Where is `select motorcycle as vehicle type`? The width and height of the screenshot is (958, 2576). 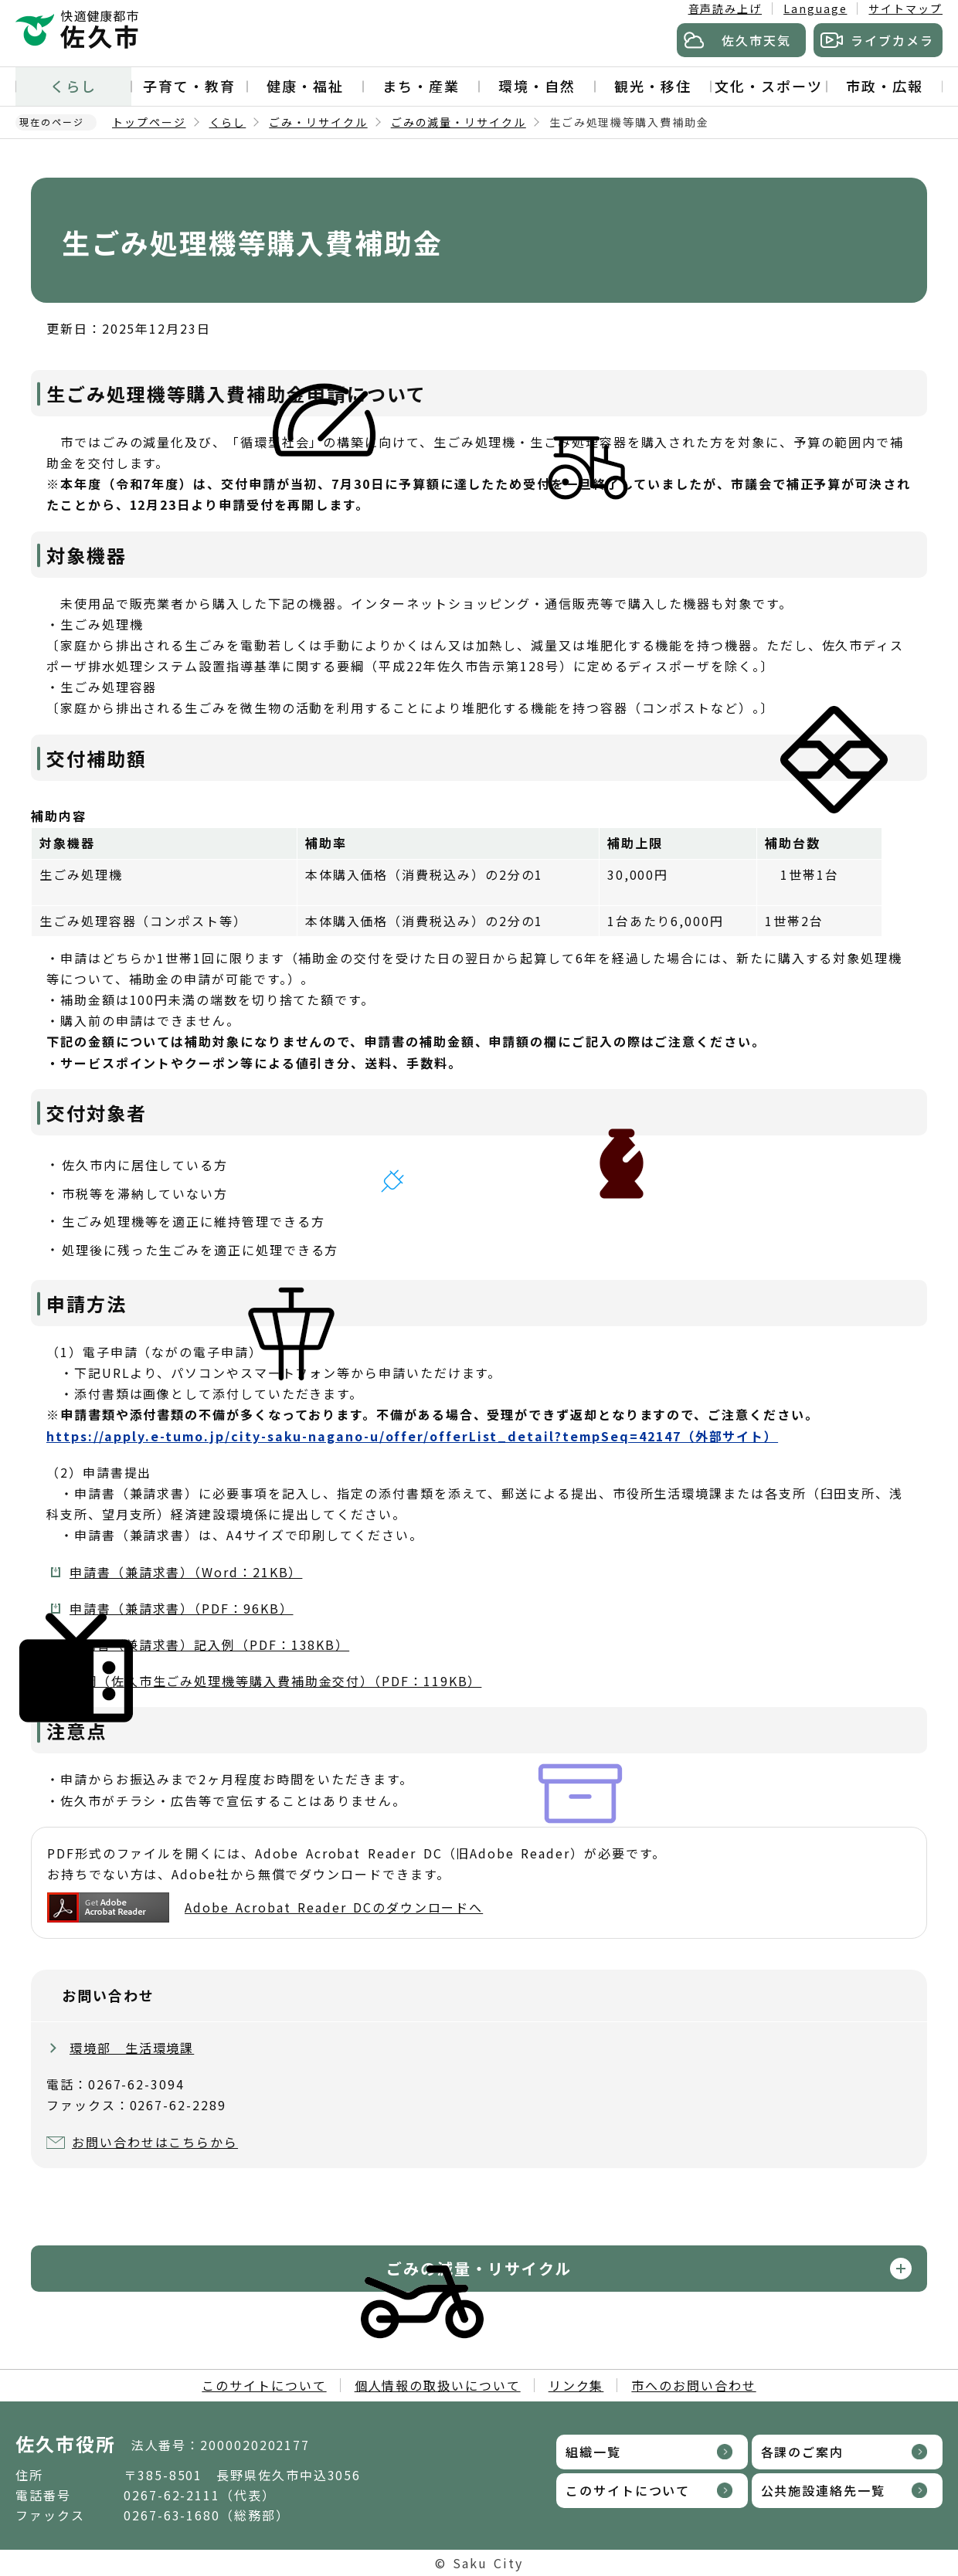
select motorcycle as vehicle type is located at coordinates (422, 2303).